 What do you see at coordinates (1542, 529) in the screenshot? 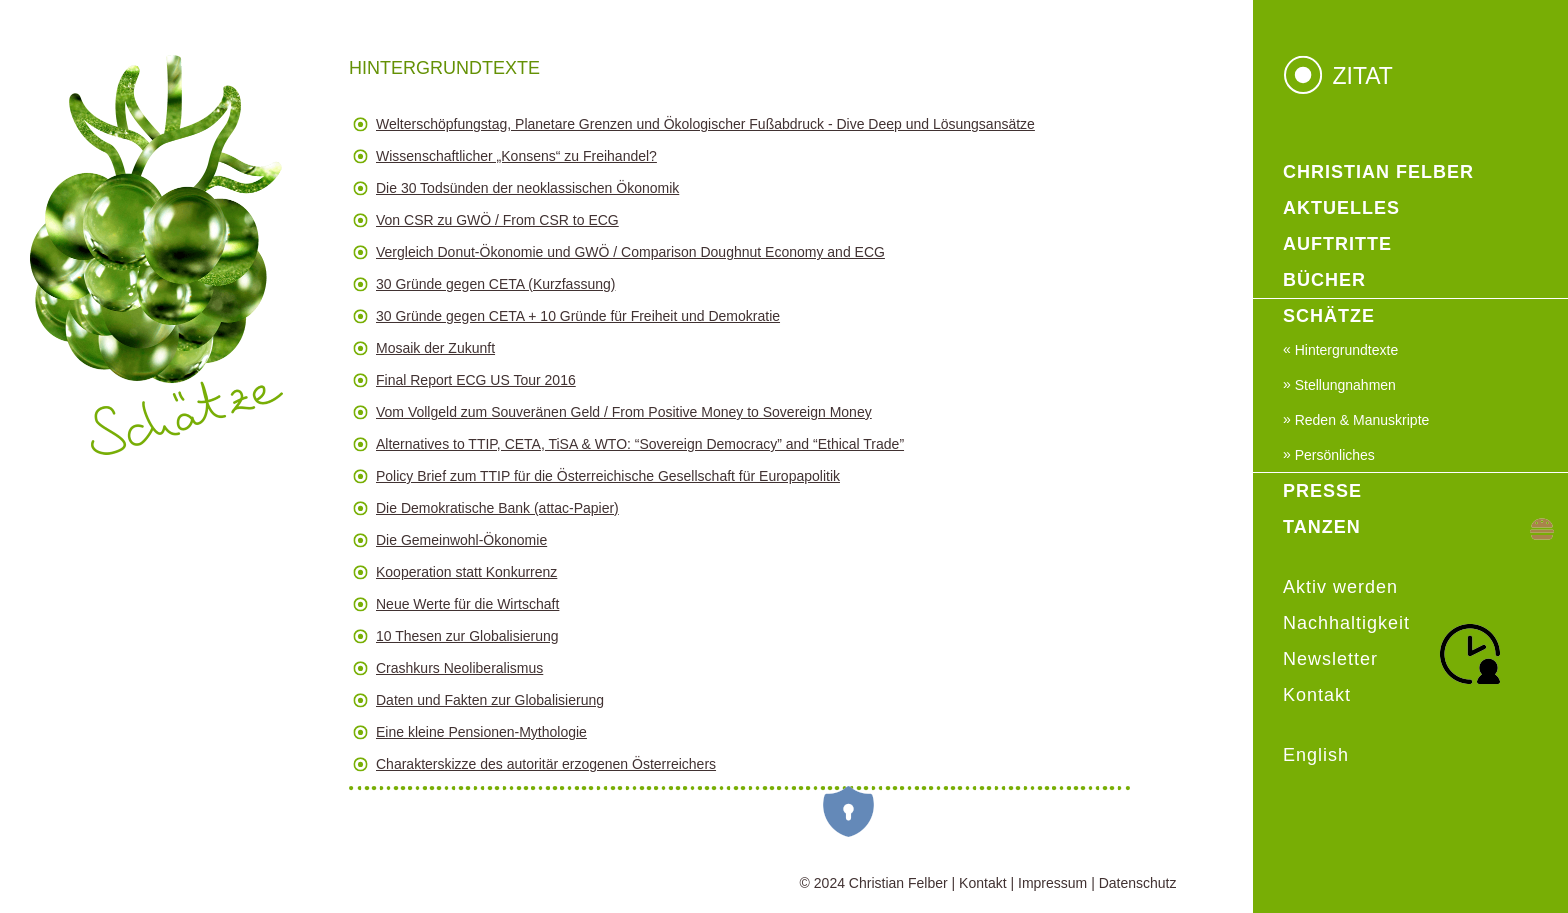
I see `open navigation menu` at bounding box center [1542, 529].